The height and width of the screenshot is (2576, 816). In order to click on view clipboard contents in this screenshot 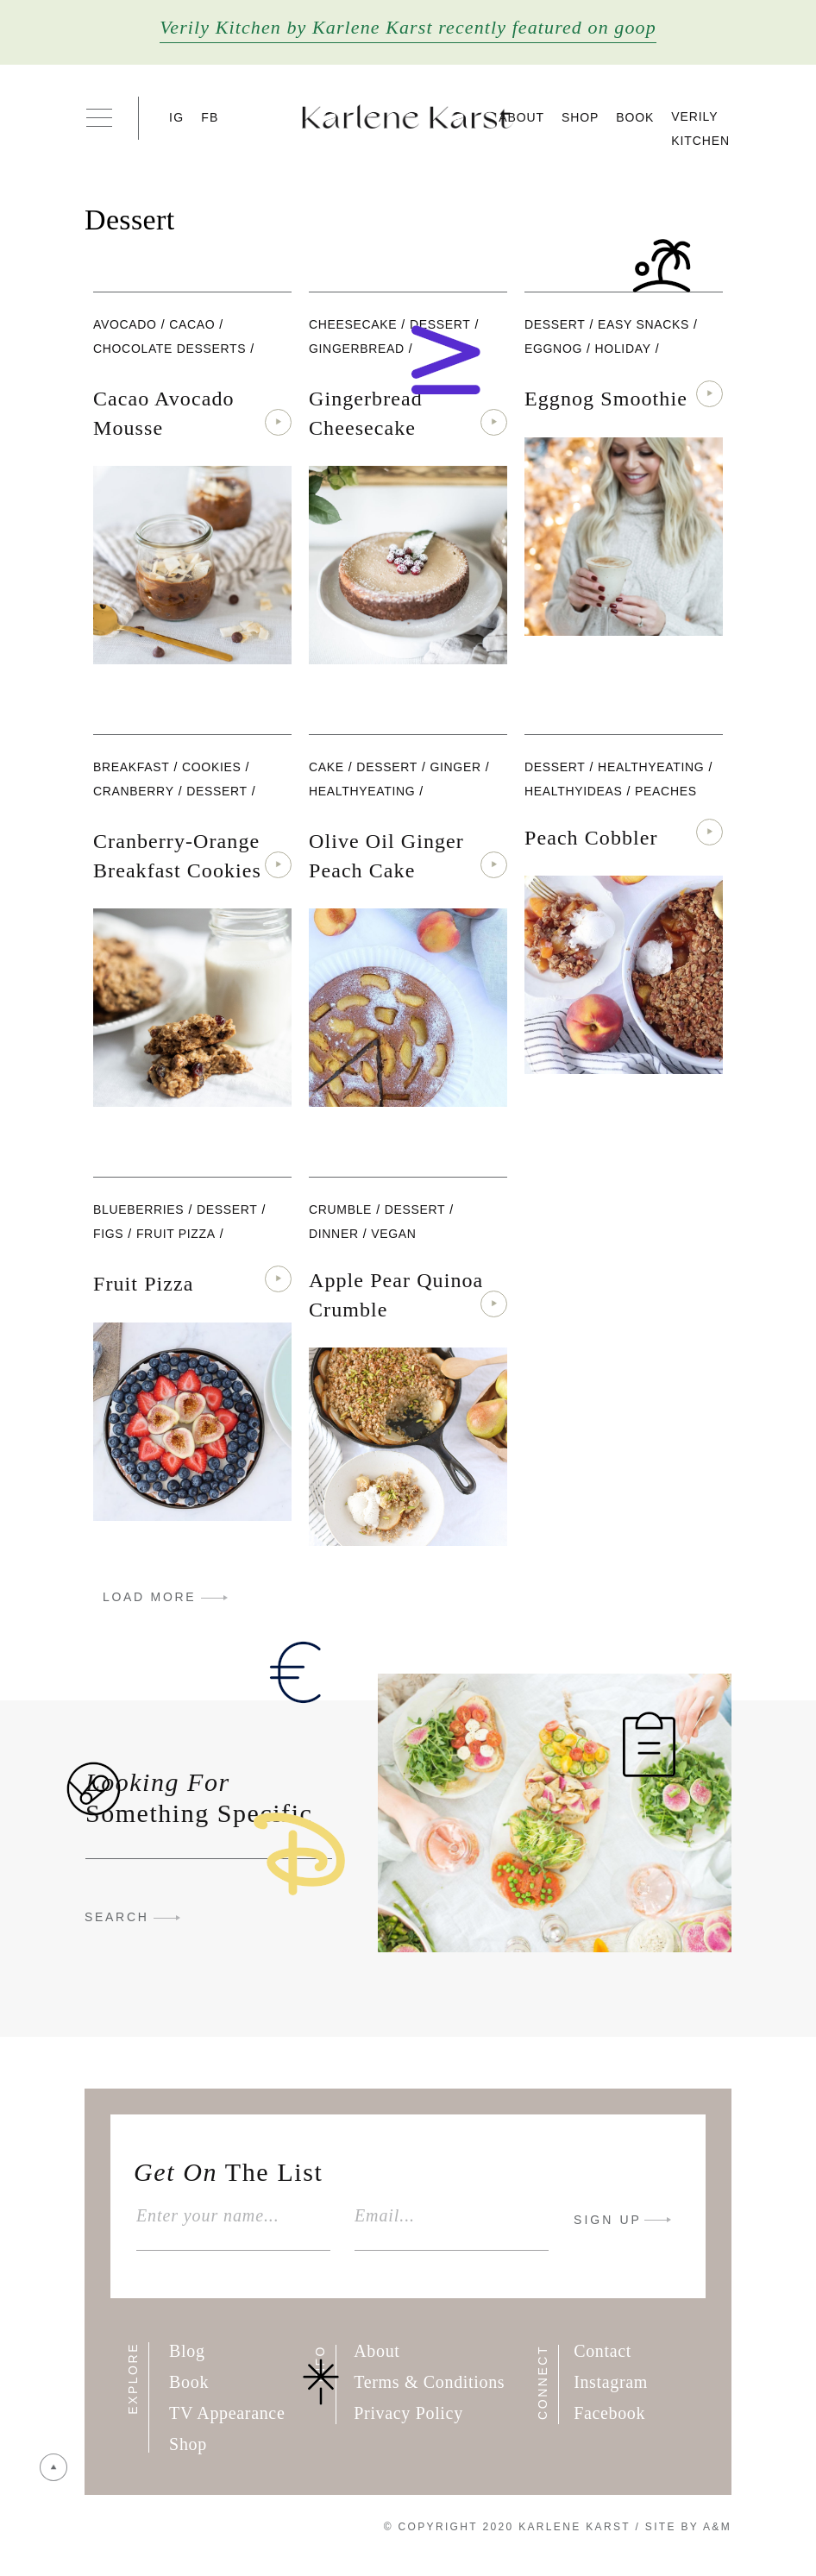, I will do `click(649, 1745)`.